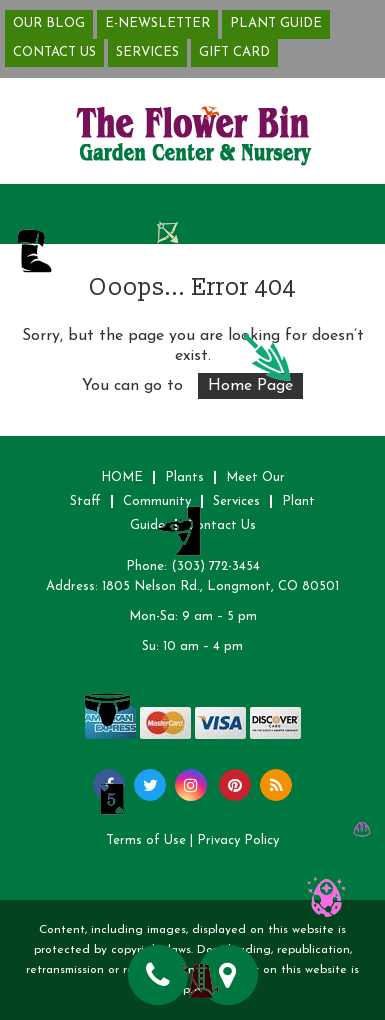  Describe the element at coordinates (176, 531) in the screenshot. I see `indicates a foraging or mushroom gathering activity` at that location.